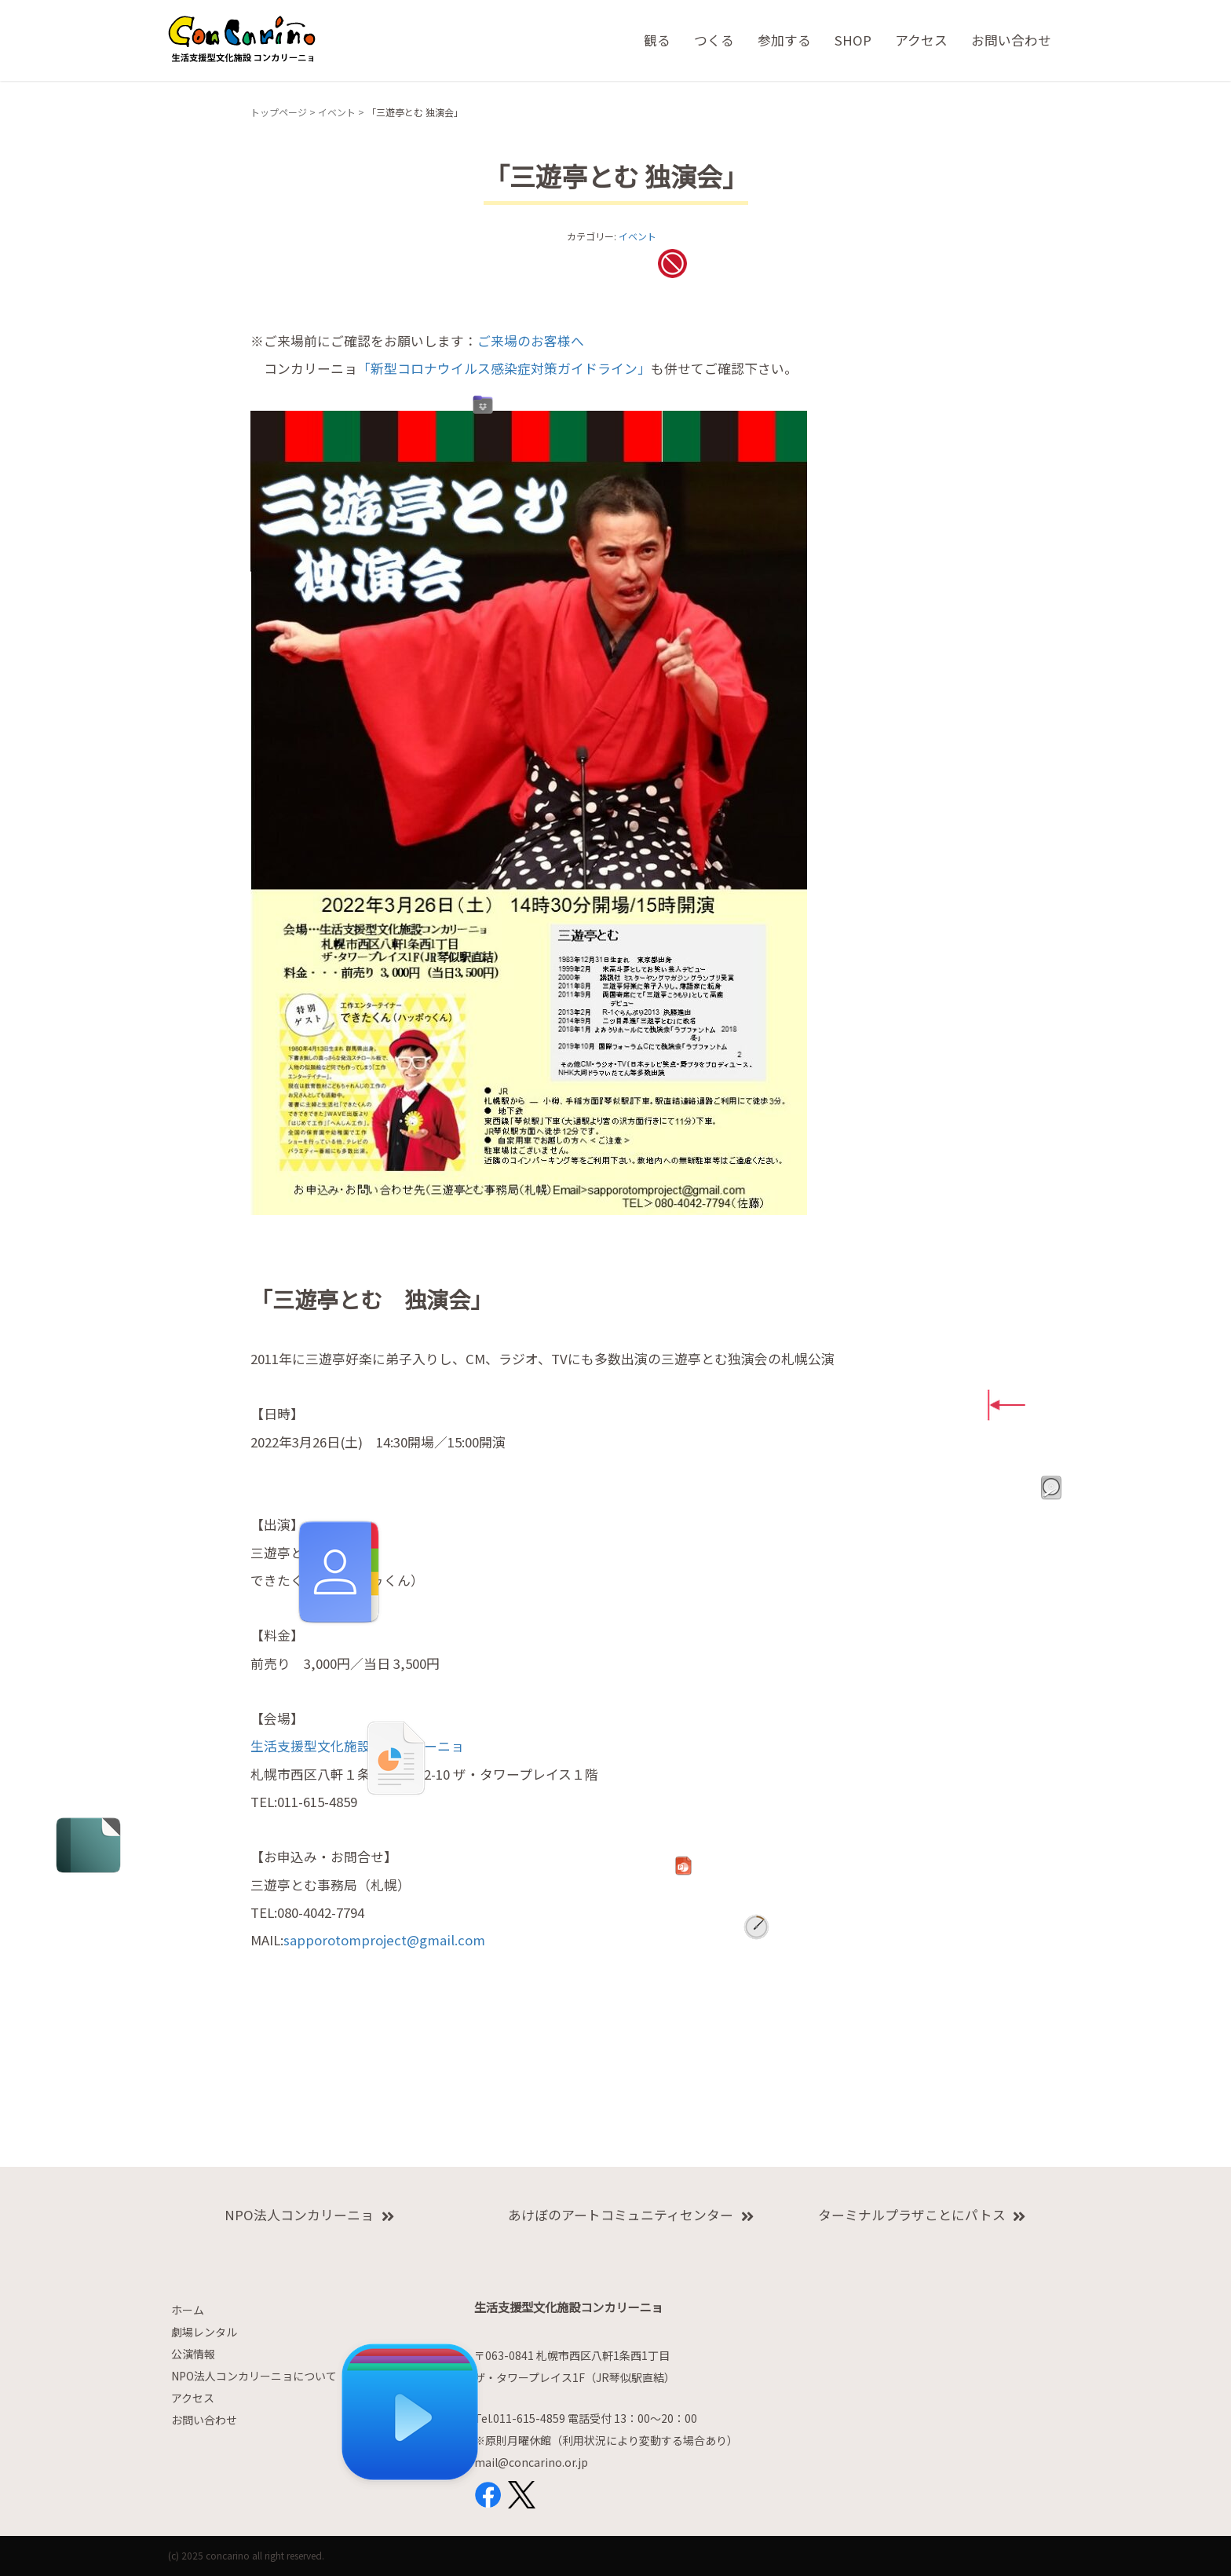  What do you see at coordinates (1051, 1487) in the screenshot?
I see `open gnome disks utility` at bounding box center [1051, 1487].